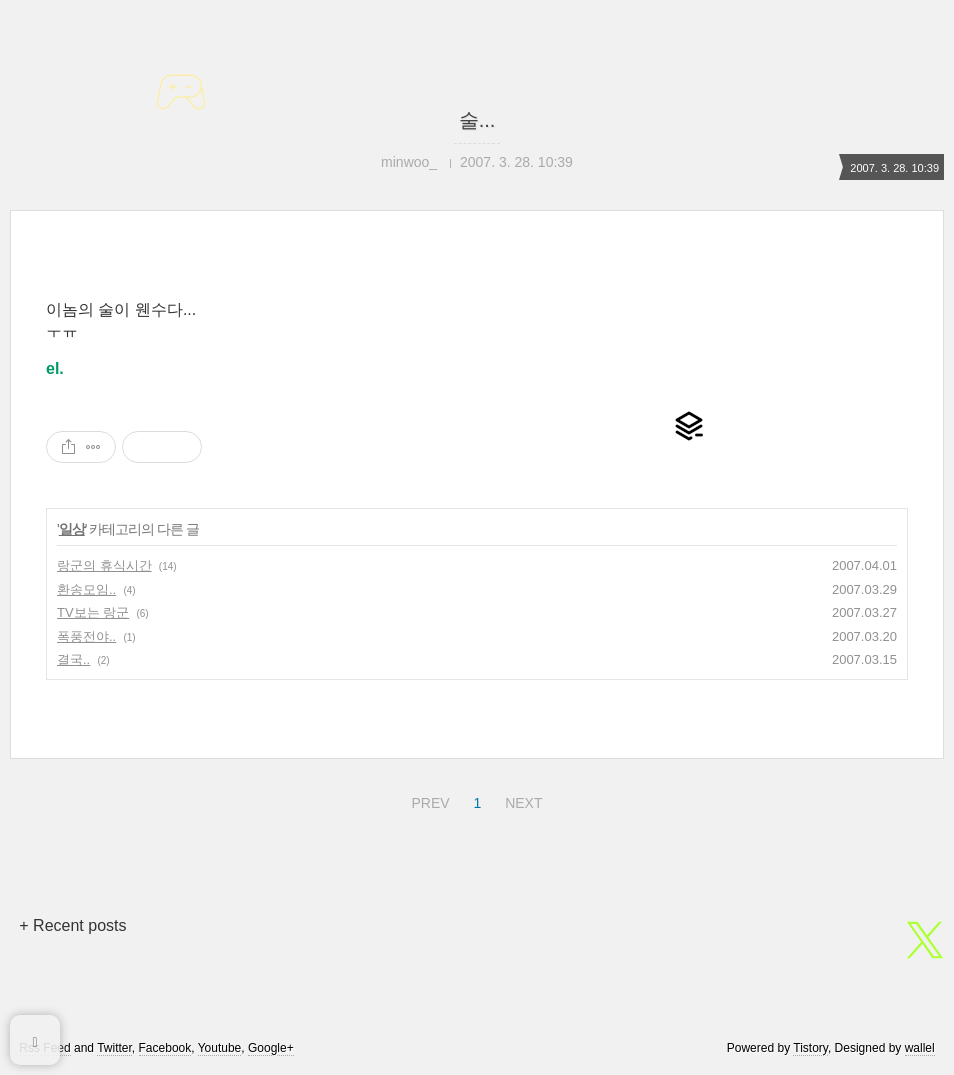 This screenshot has width=954, height=1075. What do you see at coordinates (689, 426) in the screenshot?
I see `remove a layer from the stack` at bounding box center [689, 426].